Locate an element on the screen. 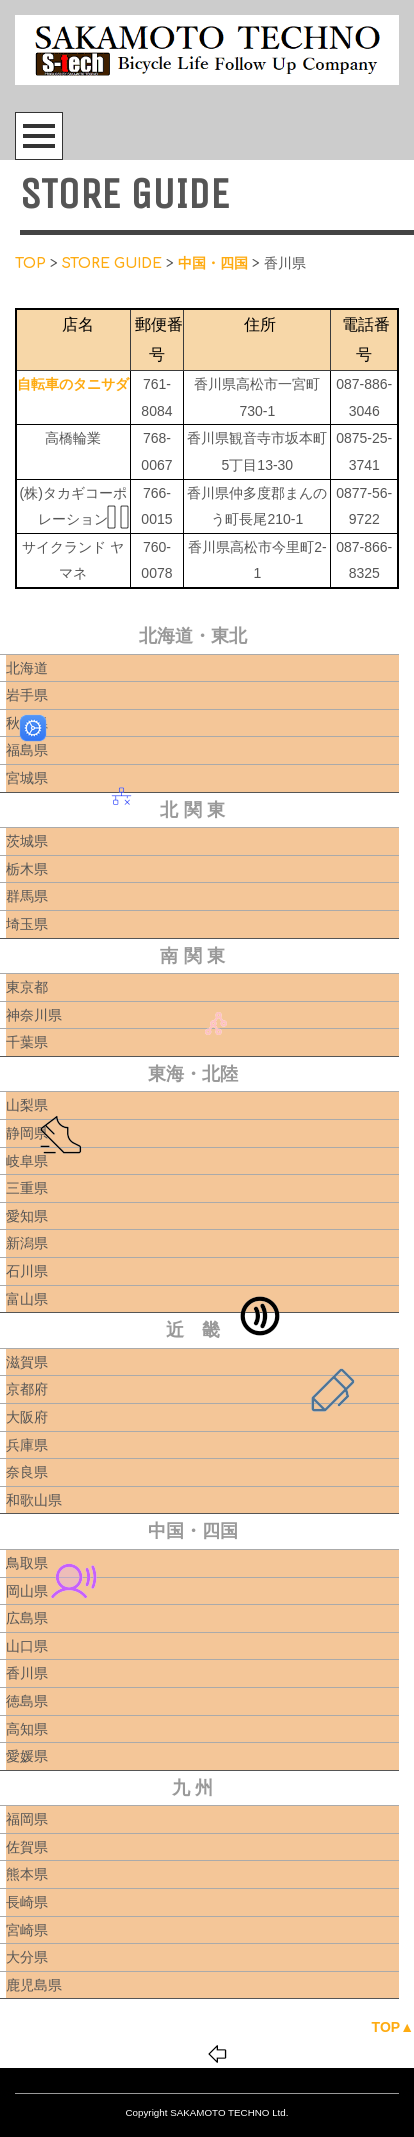  pause media playback is located at coordinates (118, 517).